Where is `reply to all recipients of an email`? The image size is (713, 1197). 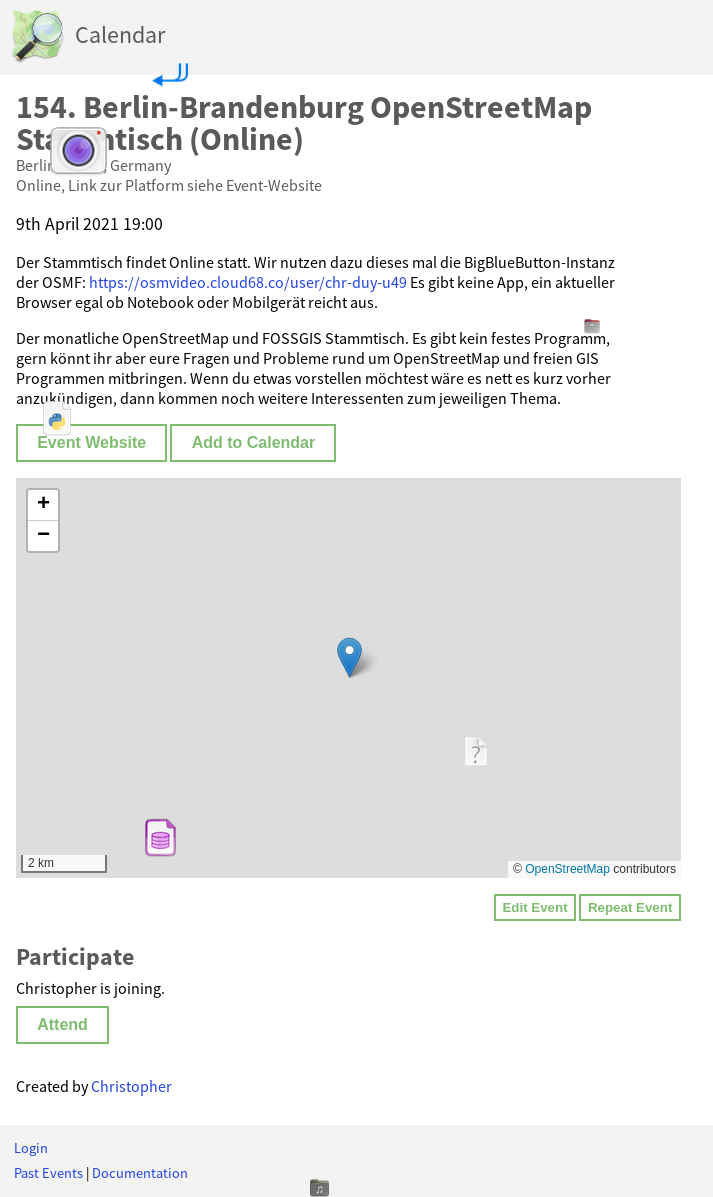 reply to all recipients of an email is located at coordinates (169, 72).